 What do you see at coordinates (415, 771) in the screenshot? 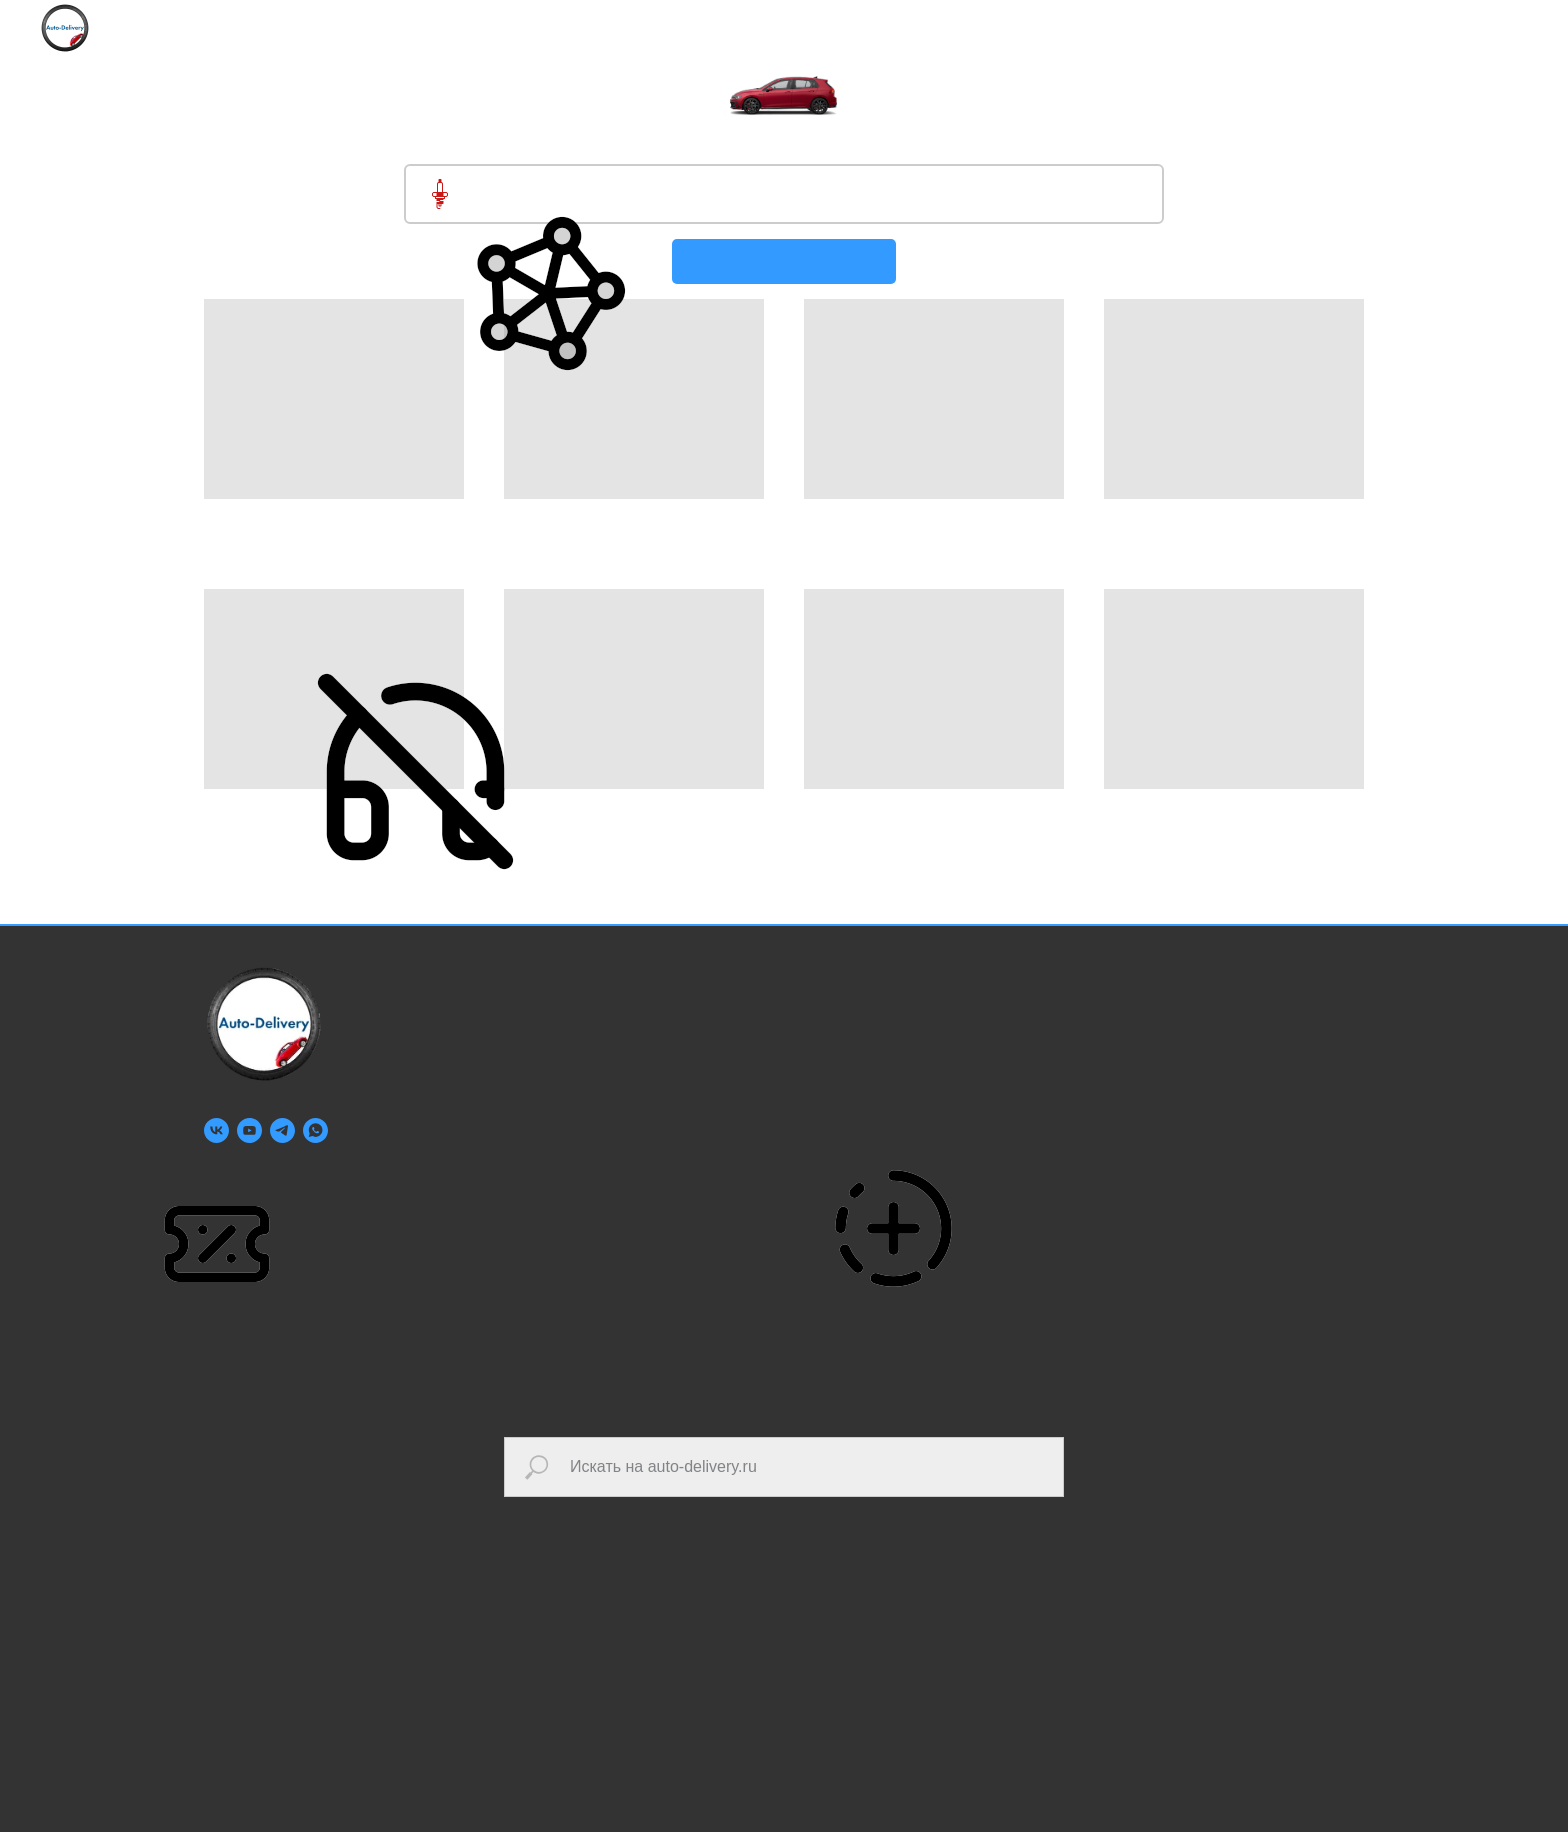
I see `mute or disable audio output` at bounding box center [415, 771].